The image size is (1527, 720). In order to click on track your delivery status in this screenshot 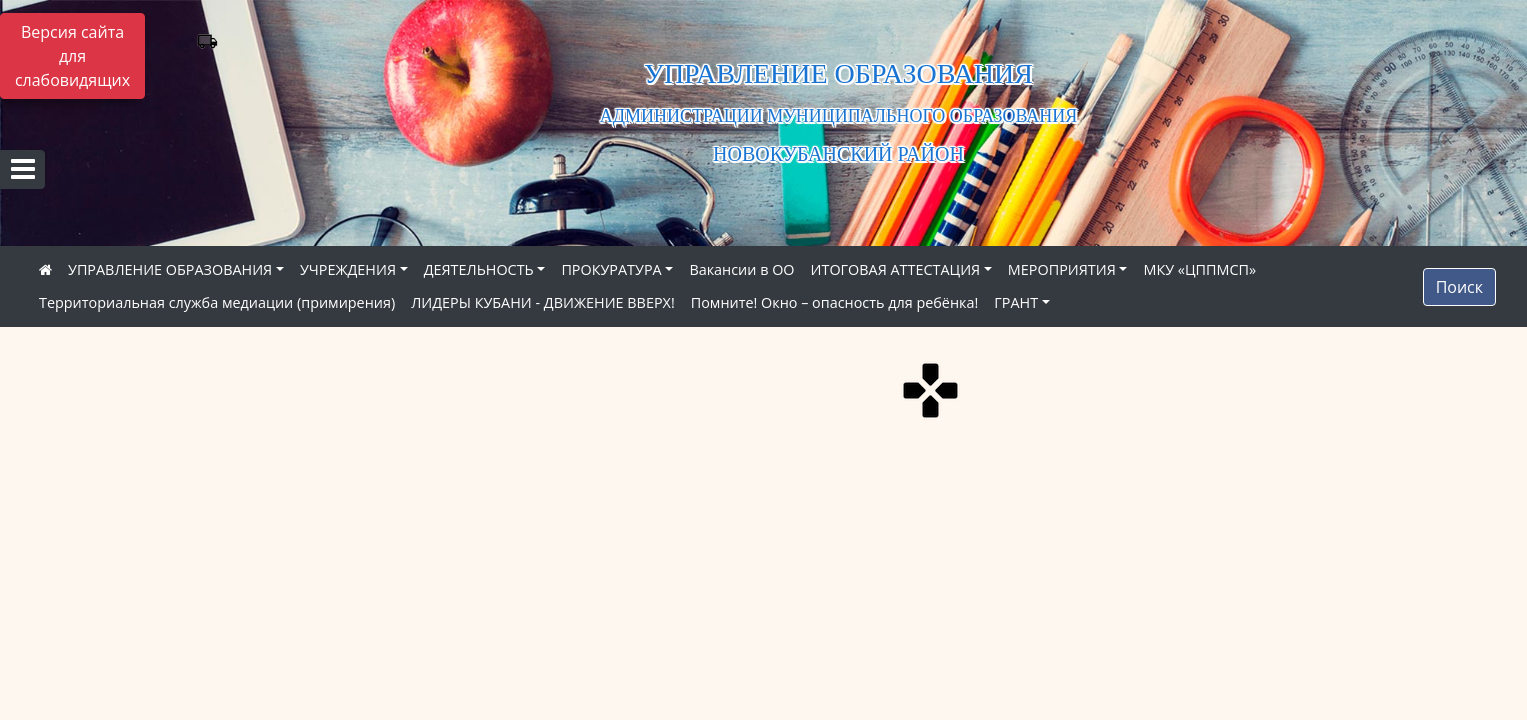, I will do `click(207, 41)`.